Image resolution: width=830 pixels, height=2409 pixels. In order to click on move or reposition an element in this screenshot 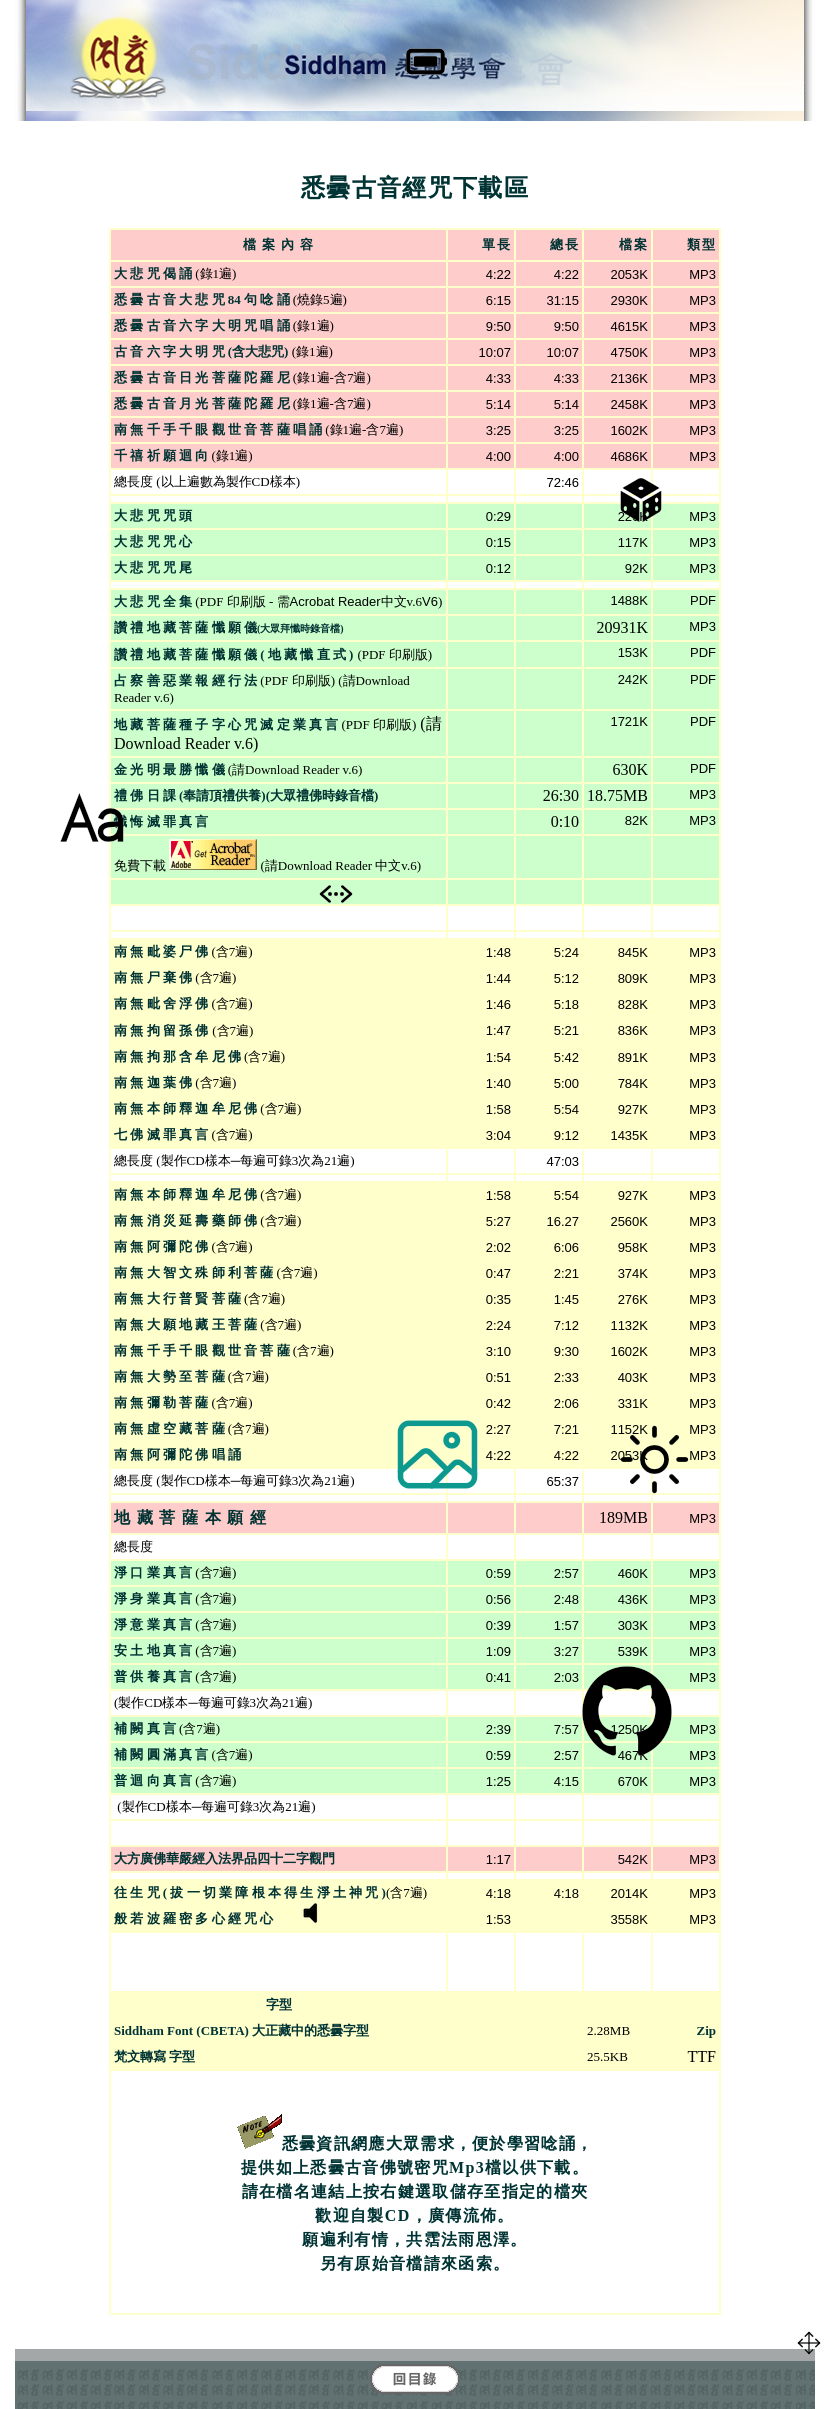, I will do `click(809, 2343)`.